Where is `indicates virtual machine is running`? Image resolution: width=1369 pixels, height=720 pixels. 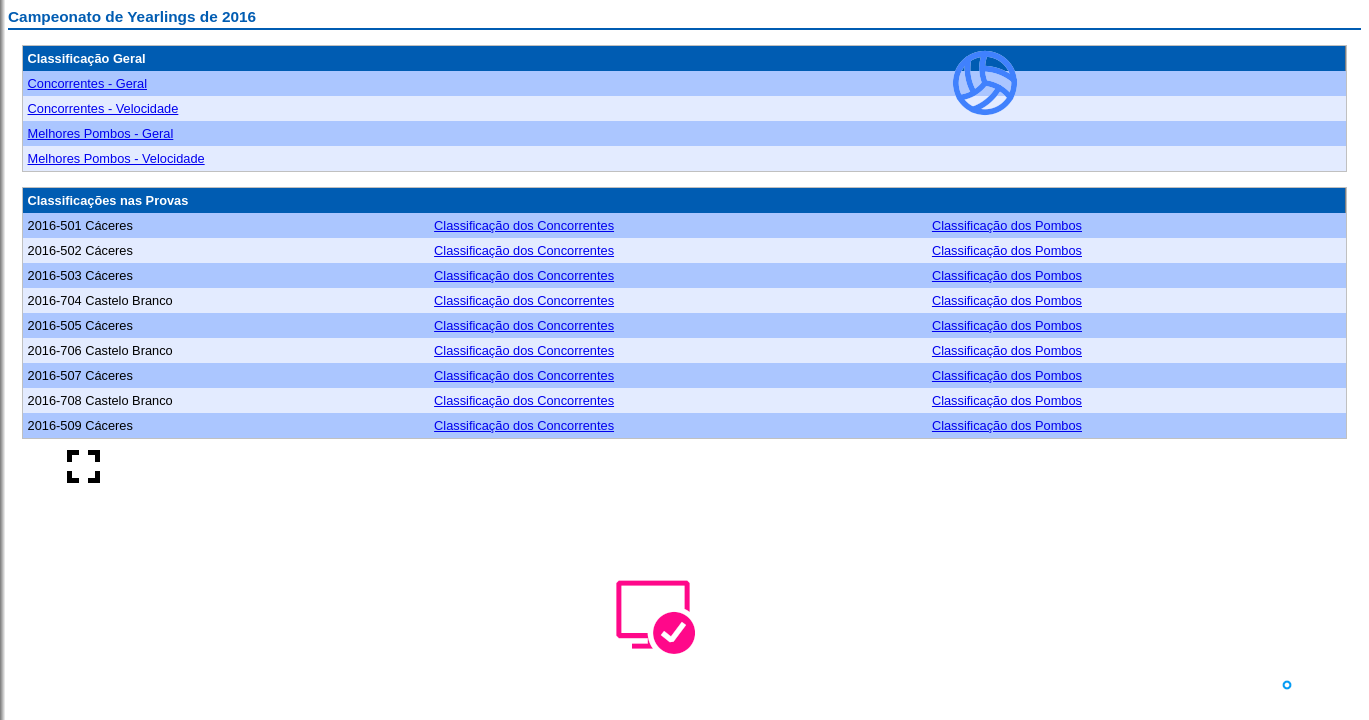 indicates virtual machine is running is located at coordinates (653, 612).